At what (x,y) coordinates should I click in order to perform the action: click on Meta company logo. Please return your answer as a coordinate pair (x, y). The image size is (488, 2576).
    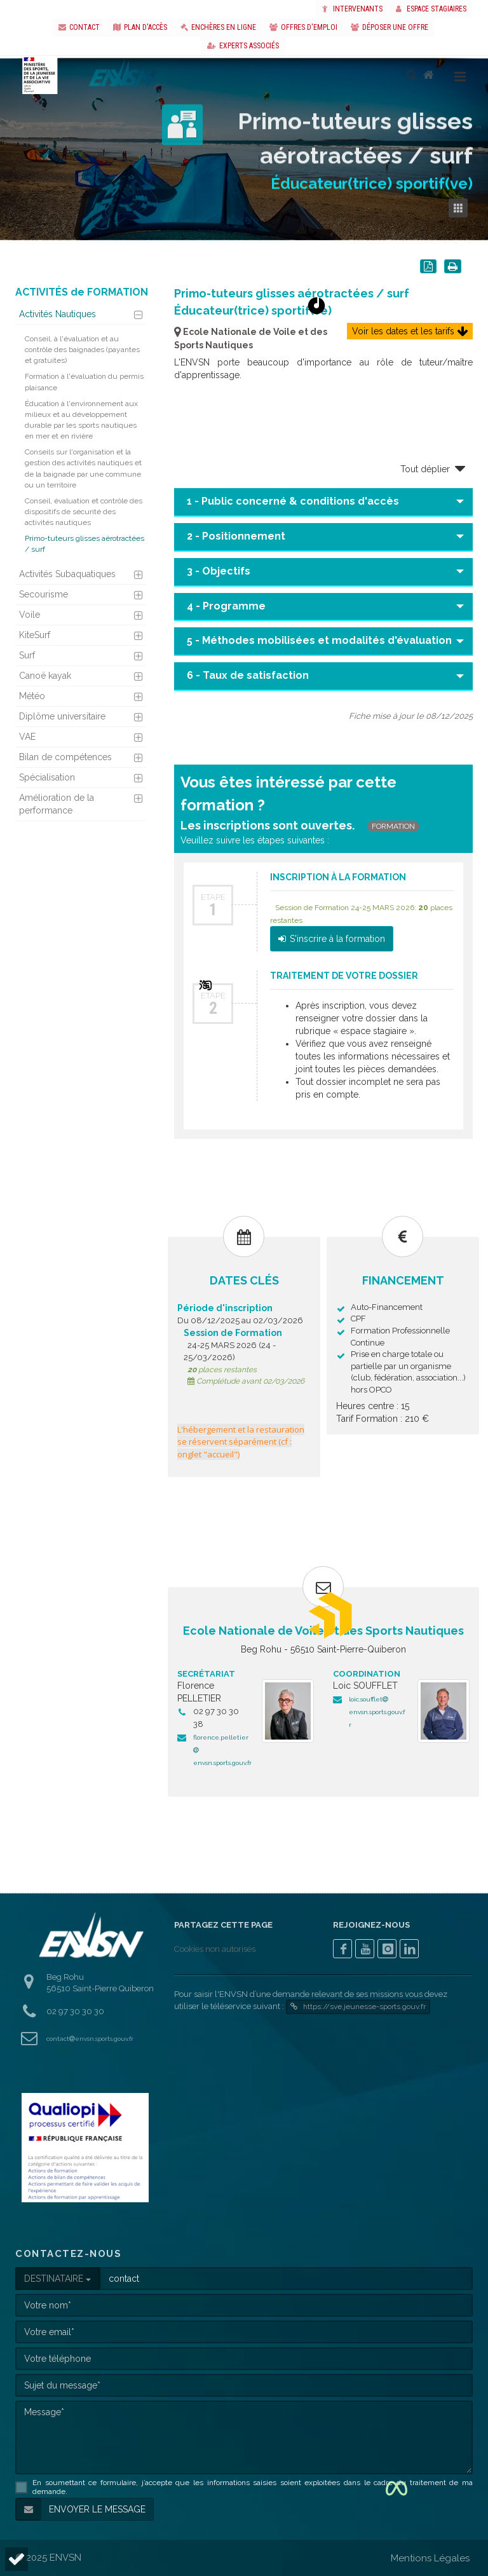
    Looking at the image, I should click on (396, 2488).